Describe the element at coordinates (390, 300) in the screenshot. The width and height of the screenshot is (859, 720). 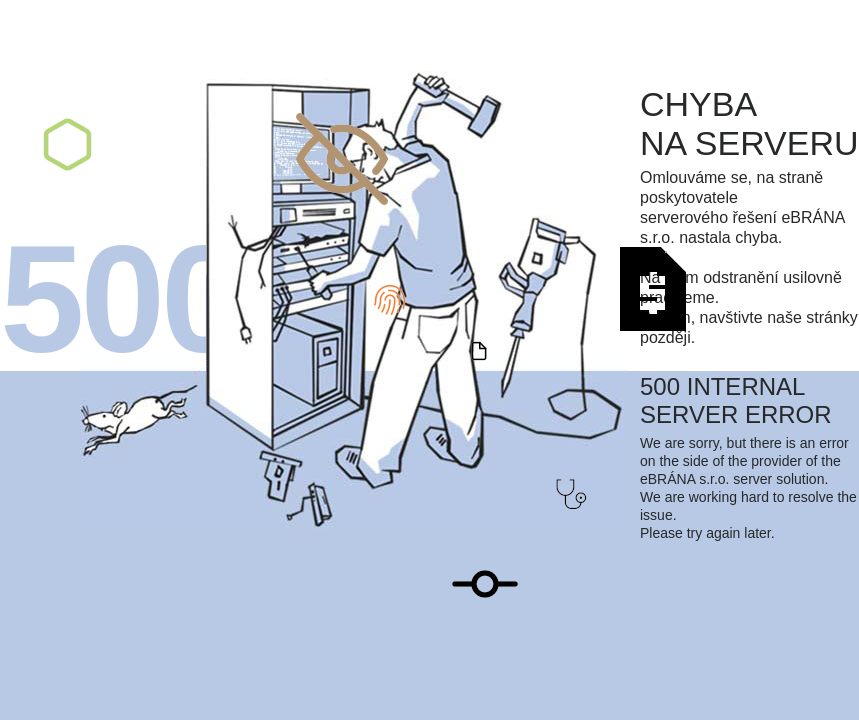
I see `authenticate with biometric fingerprint` at that location.